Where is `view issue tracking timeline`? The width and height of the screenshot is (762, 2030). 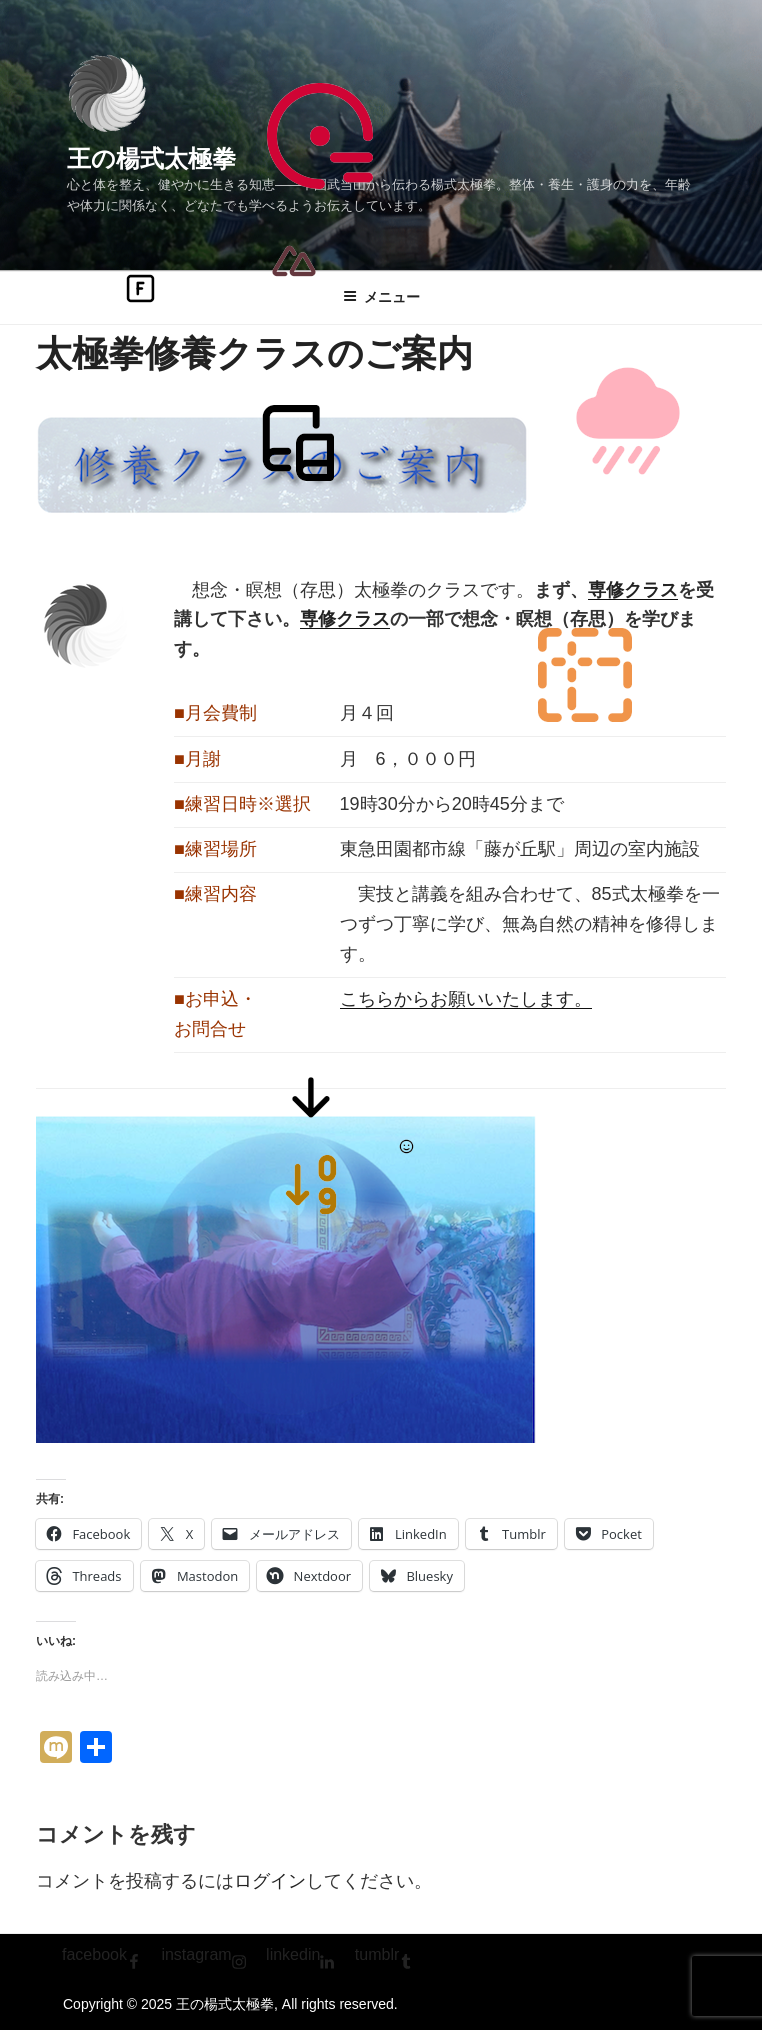
view issue tracking timeline is located at coordinates (320, 136).